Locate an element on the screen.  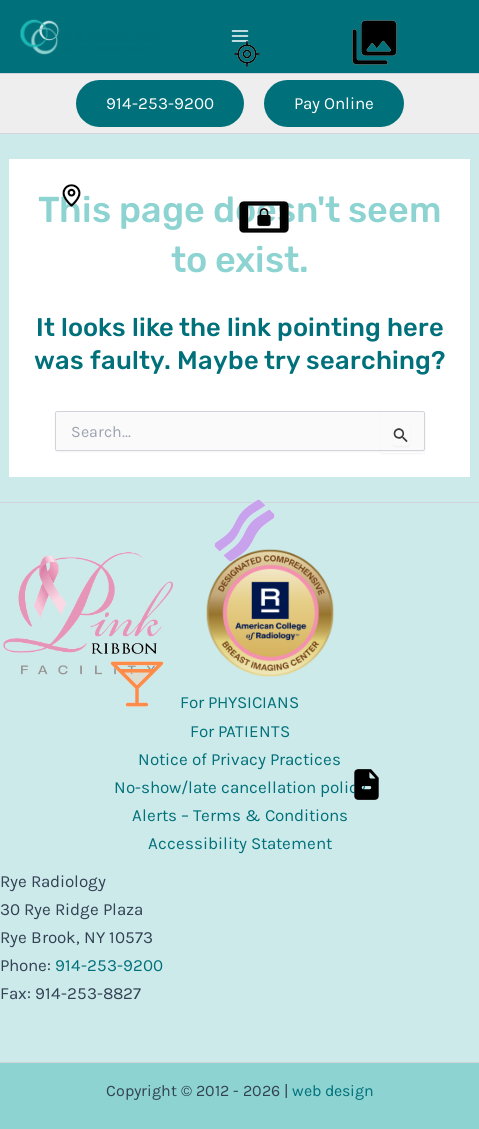
lock screen in landscape orientation is located at coordinates (264, 217).